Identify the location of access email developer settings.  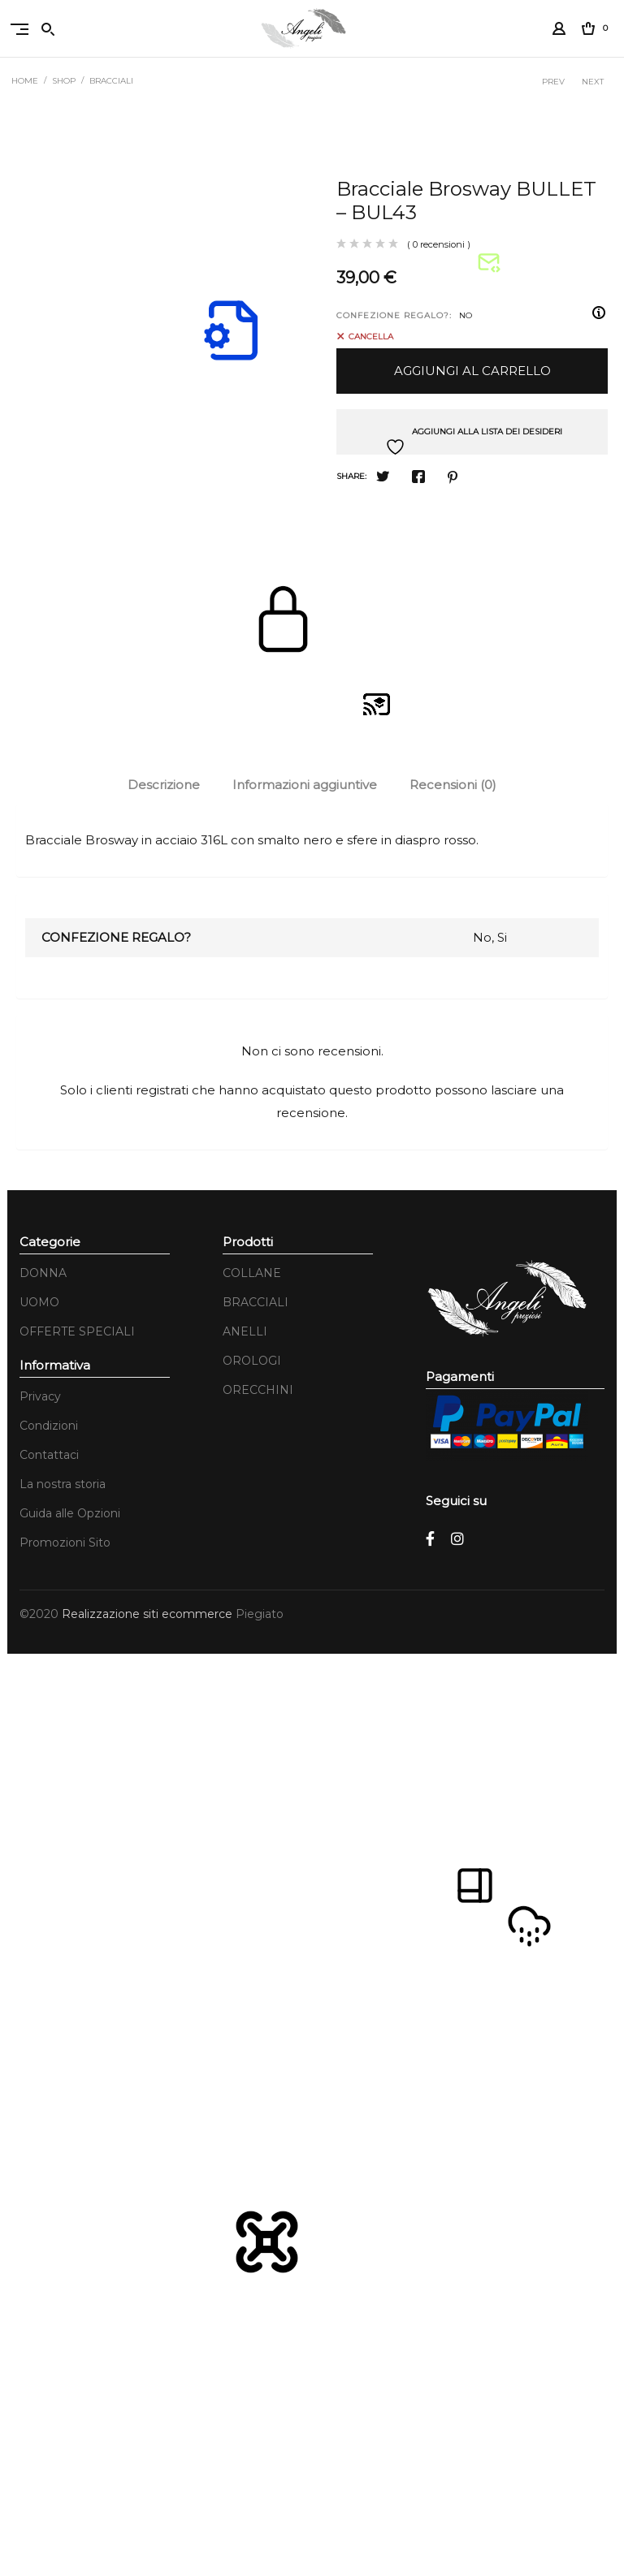
(488, 261).